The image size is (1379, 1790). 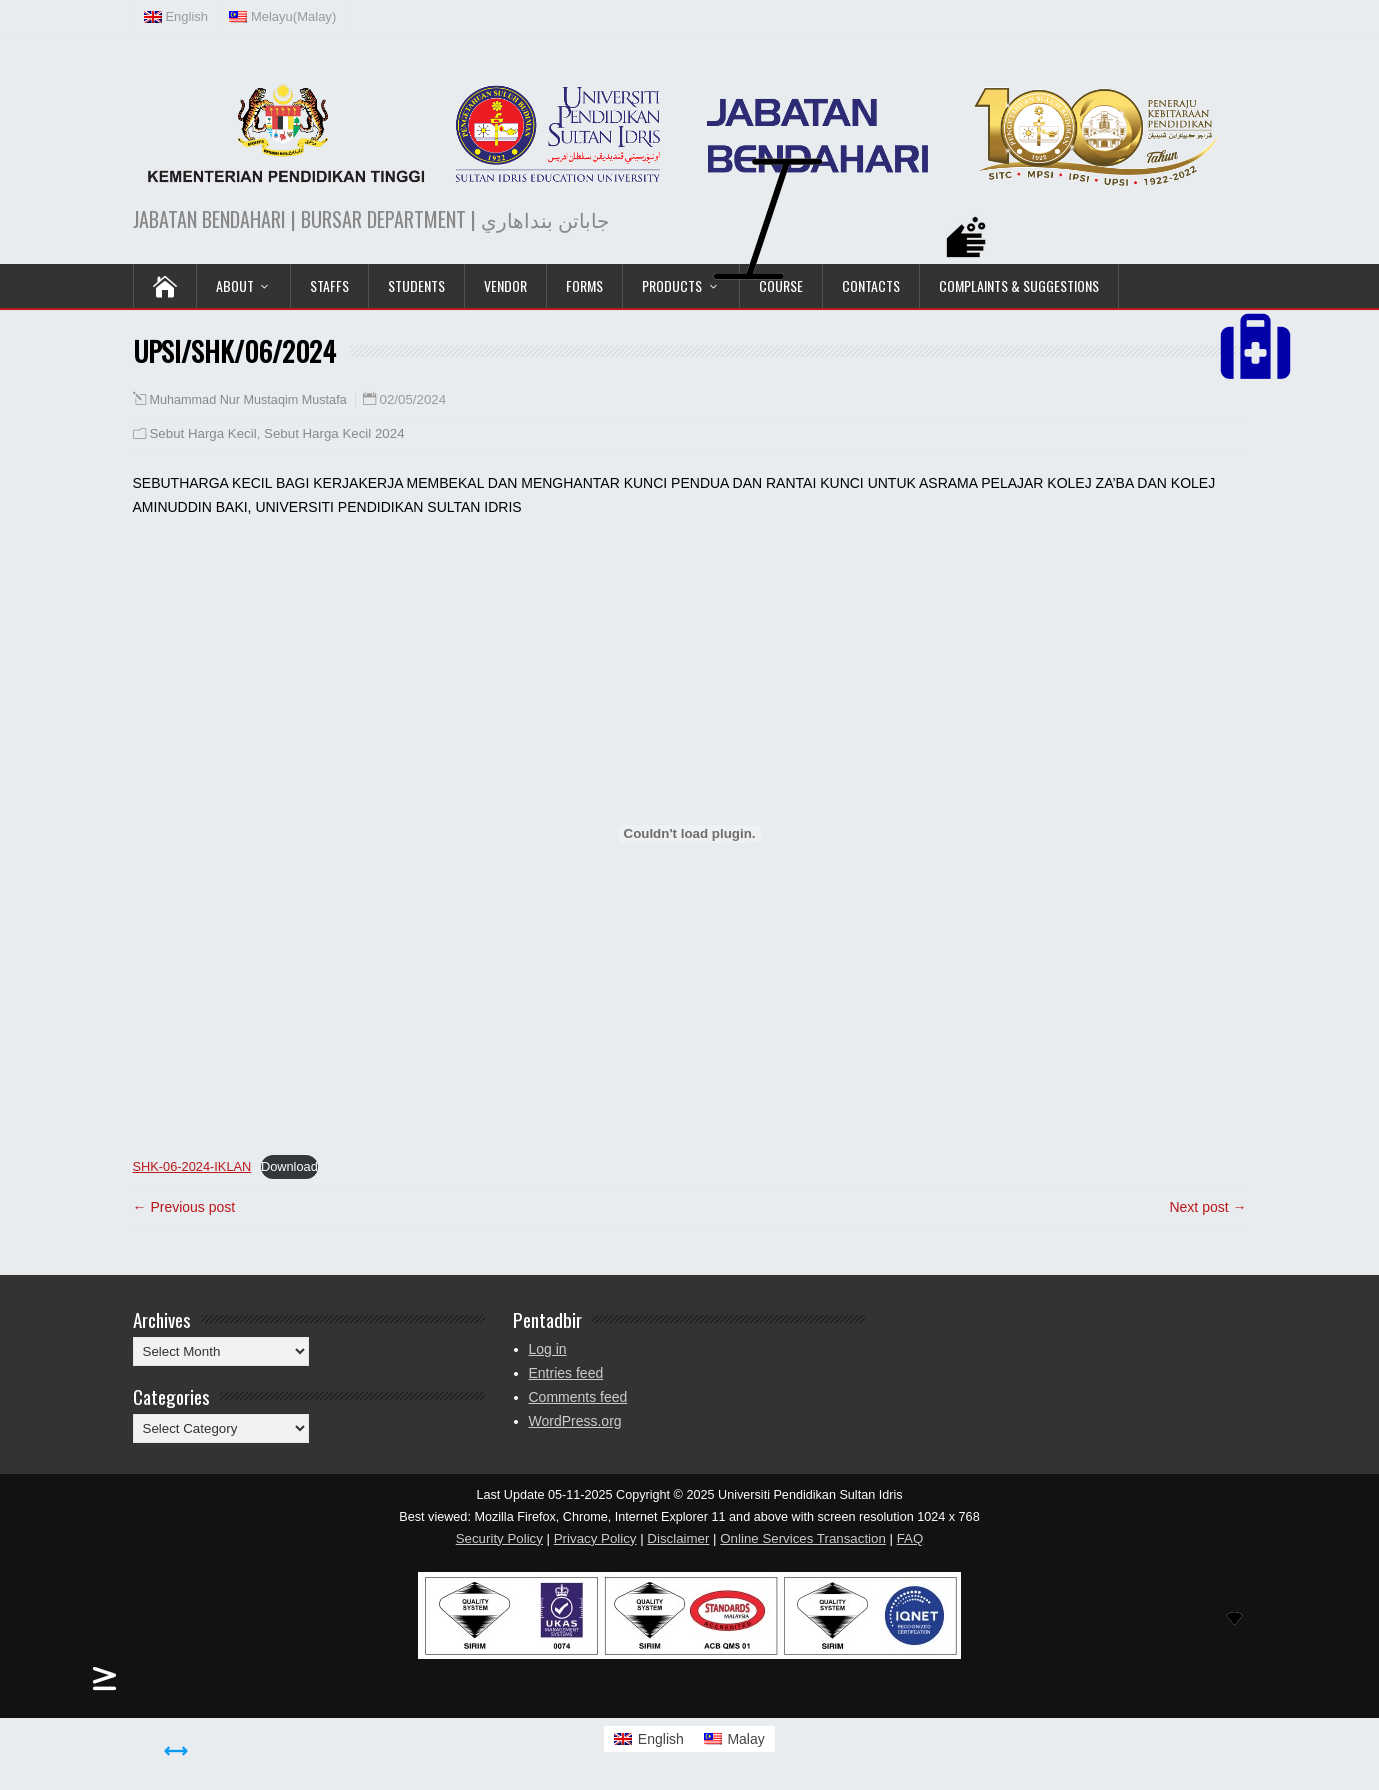 I want to click on indicates a minimum value requirement, so click(x=104, y=1678).